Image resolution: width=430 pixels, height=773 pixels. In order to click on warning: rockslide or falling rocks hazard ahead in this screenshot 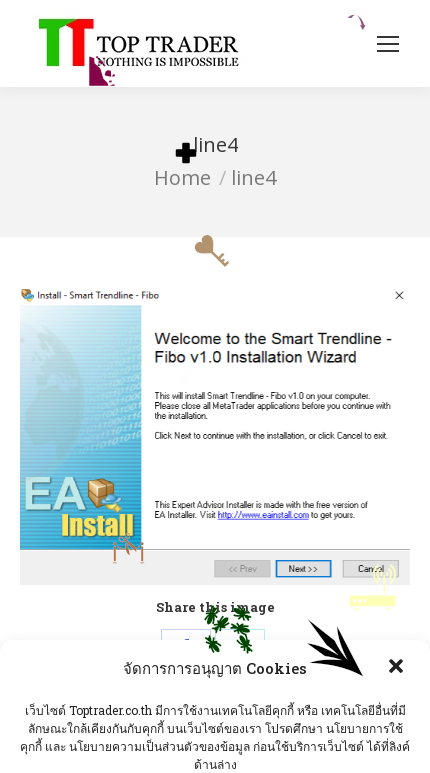, I will do `click(104, 70)`.